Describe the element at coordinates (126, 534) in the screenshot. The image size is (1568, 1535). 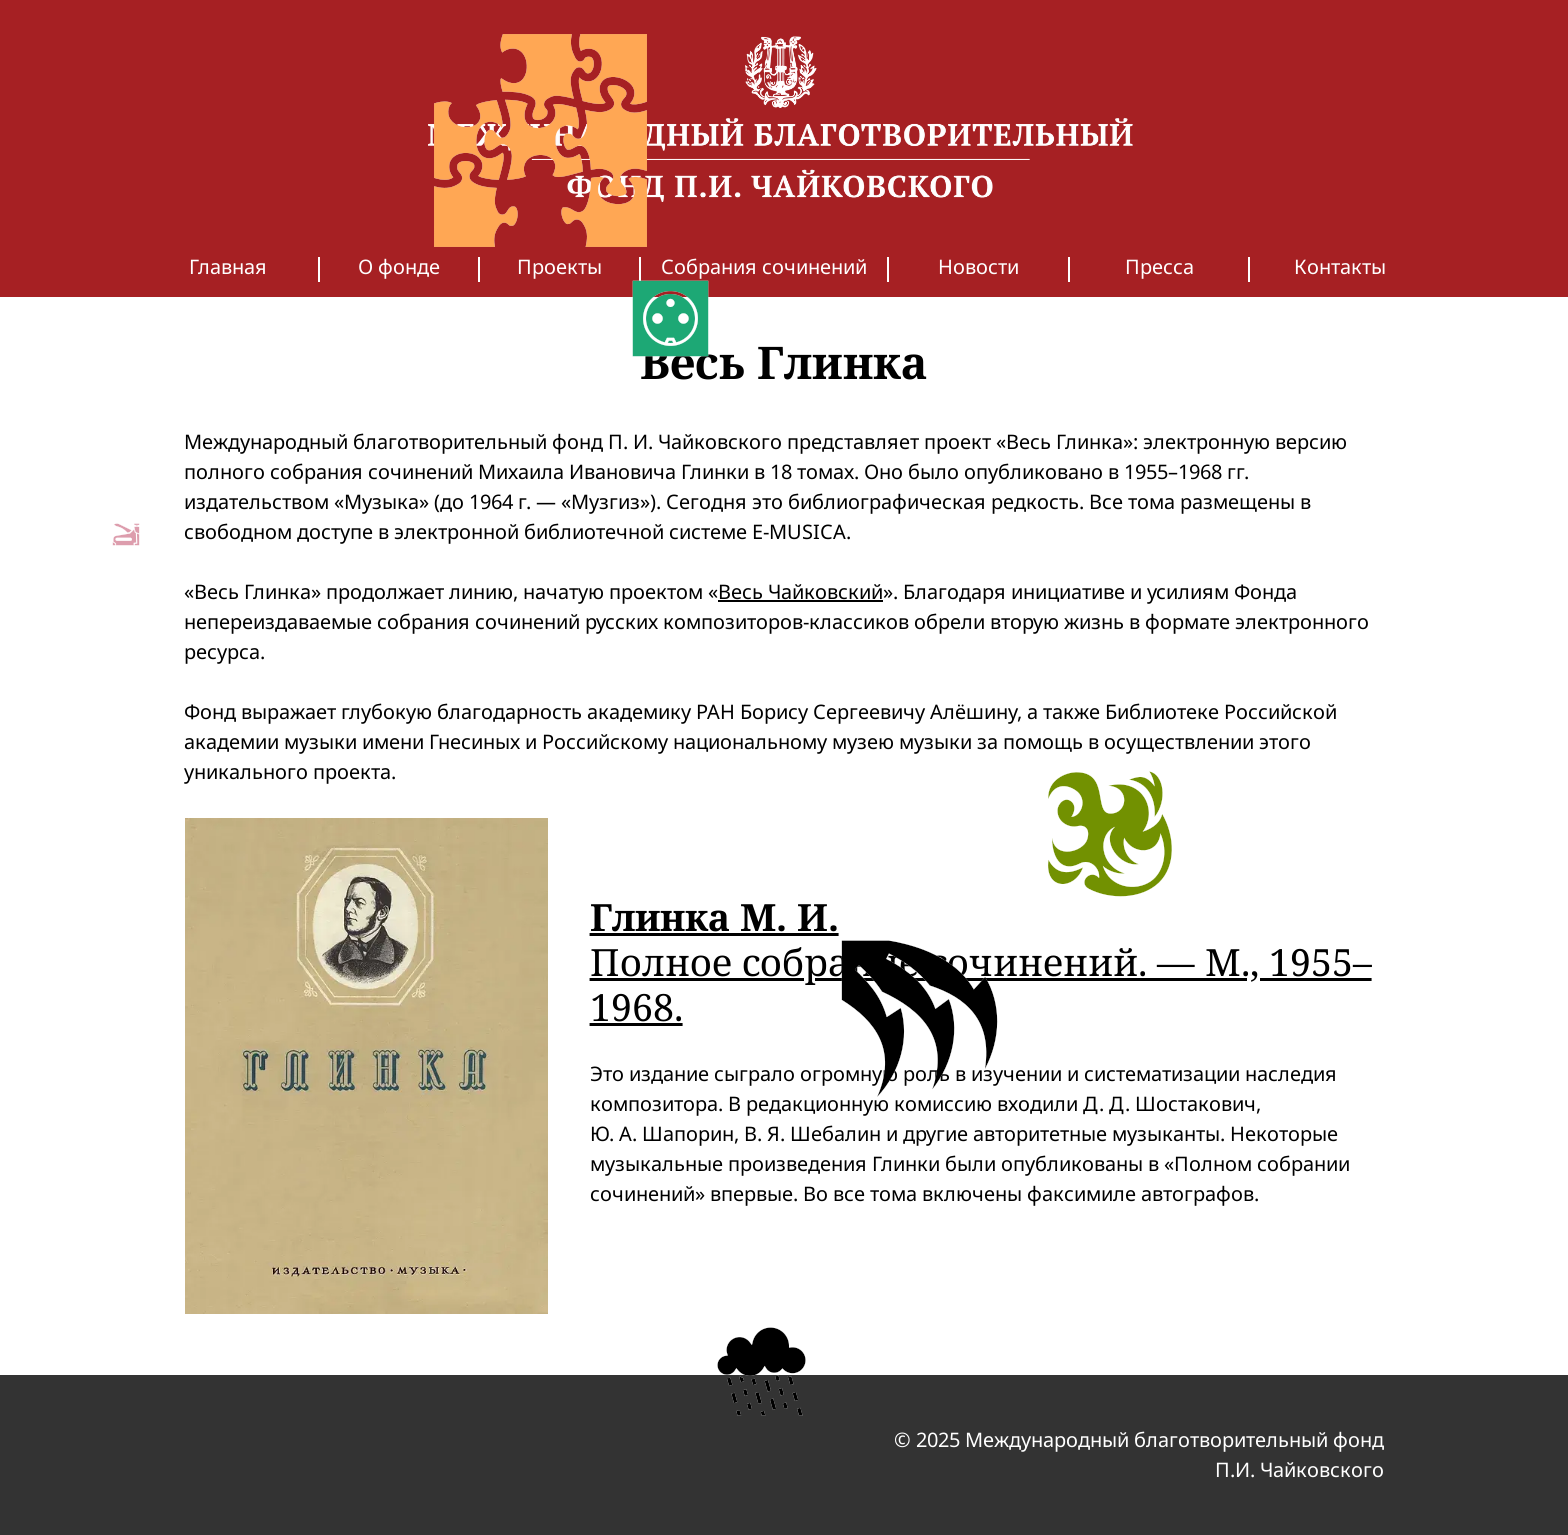
I see `use heavy-duty stapler tool` at that location.